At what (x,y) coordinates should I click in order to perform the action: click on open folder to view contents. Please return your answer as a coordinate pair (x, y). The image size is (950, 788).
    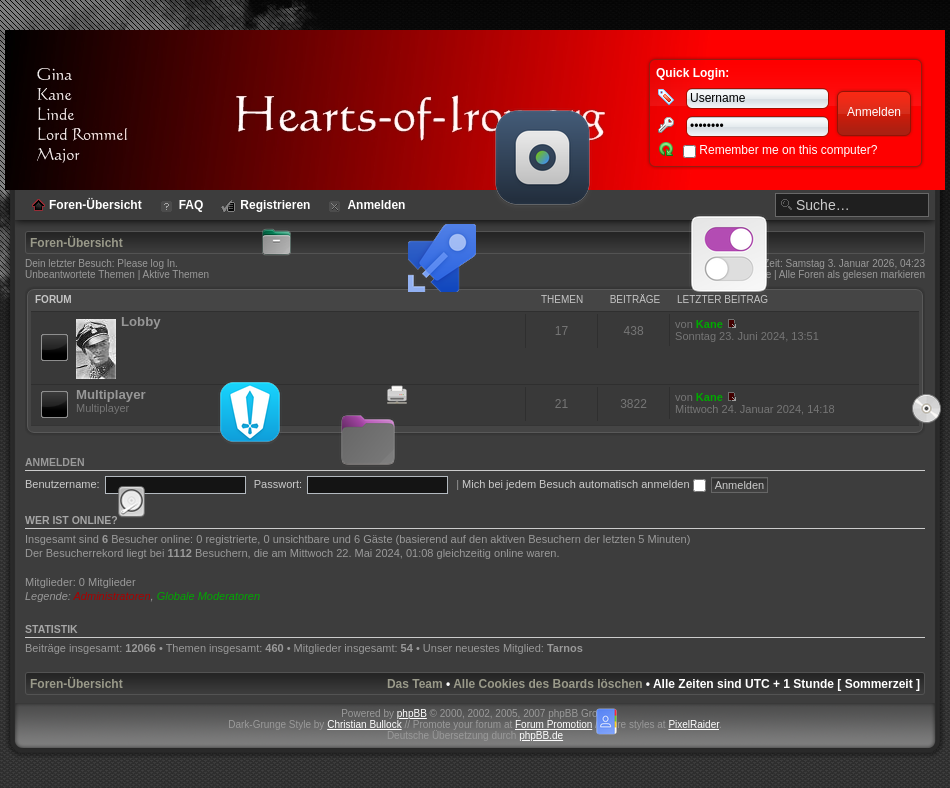
    Looking at the image, I should click on (368, 440).